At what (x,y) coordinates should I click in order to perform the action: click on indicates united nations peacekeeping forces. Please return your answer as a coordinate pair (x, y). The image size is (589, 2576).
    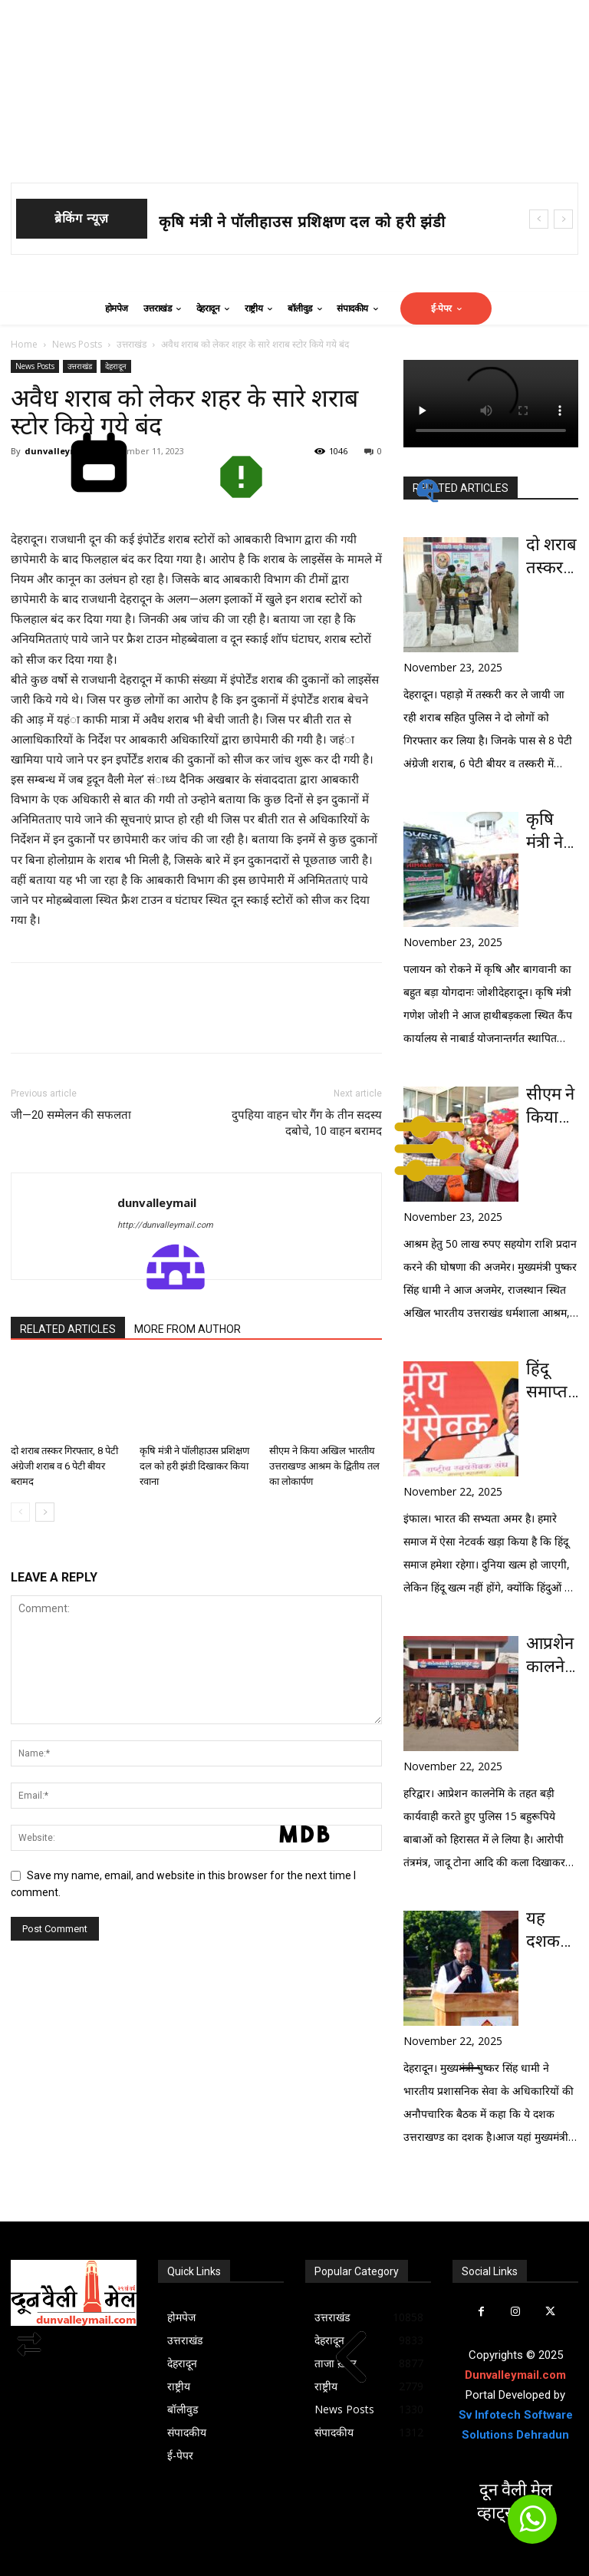
    Looking at the image, I should click on (428, 490).